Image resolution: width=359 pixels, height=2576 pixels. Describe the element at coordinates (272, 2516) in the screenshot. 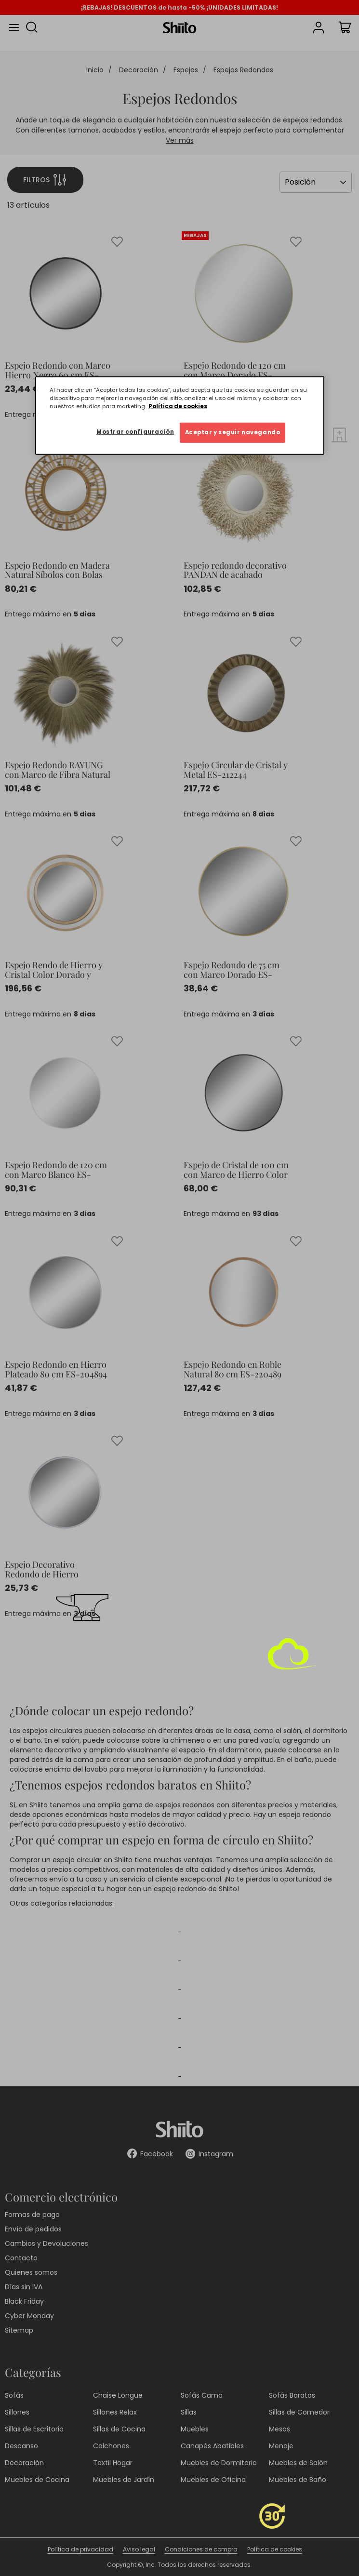

I see `skip forward 30 seconds` at that location.